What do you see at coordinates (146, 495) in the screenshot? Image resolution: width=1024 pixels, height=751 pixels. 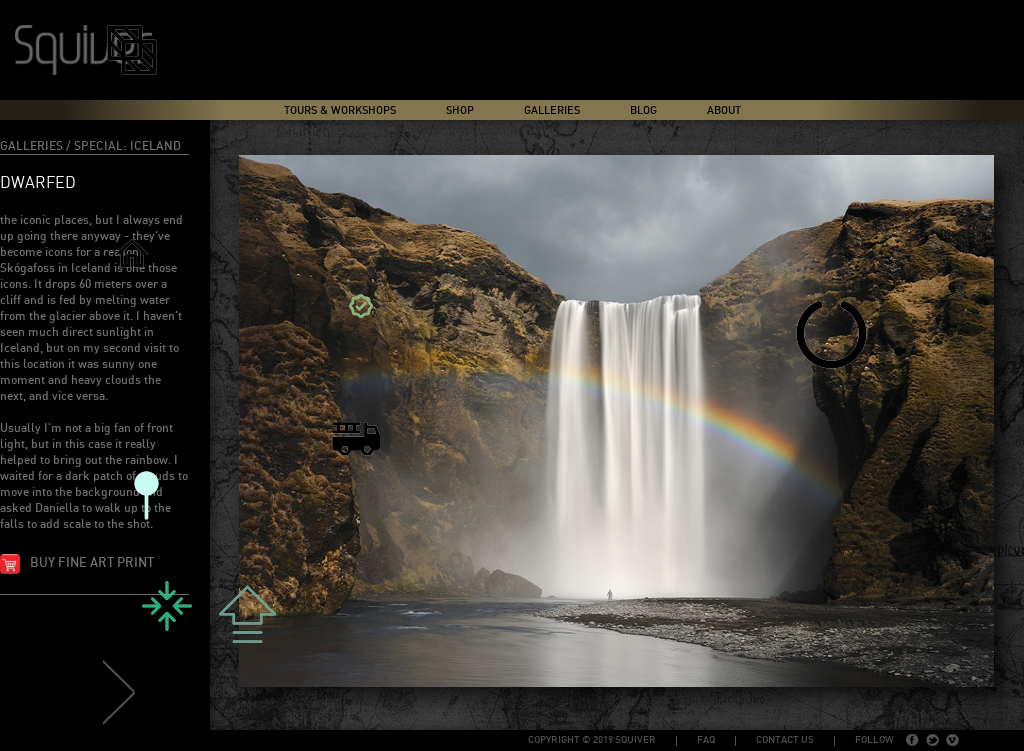 I see `mark a location on the map` at bounding box center [146, 495].